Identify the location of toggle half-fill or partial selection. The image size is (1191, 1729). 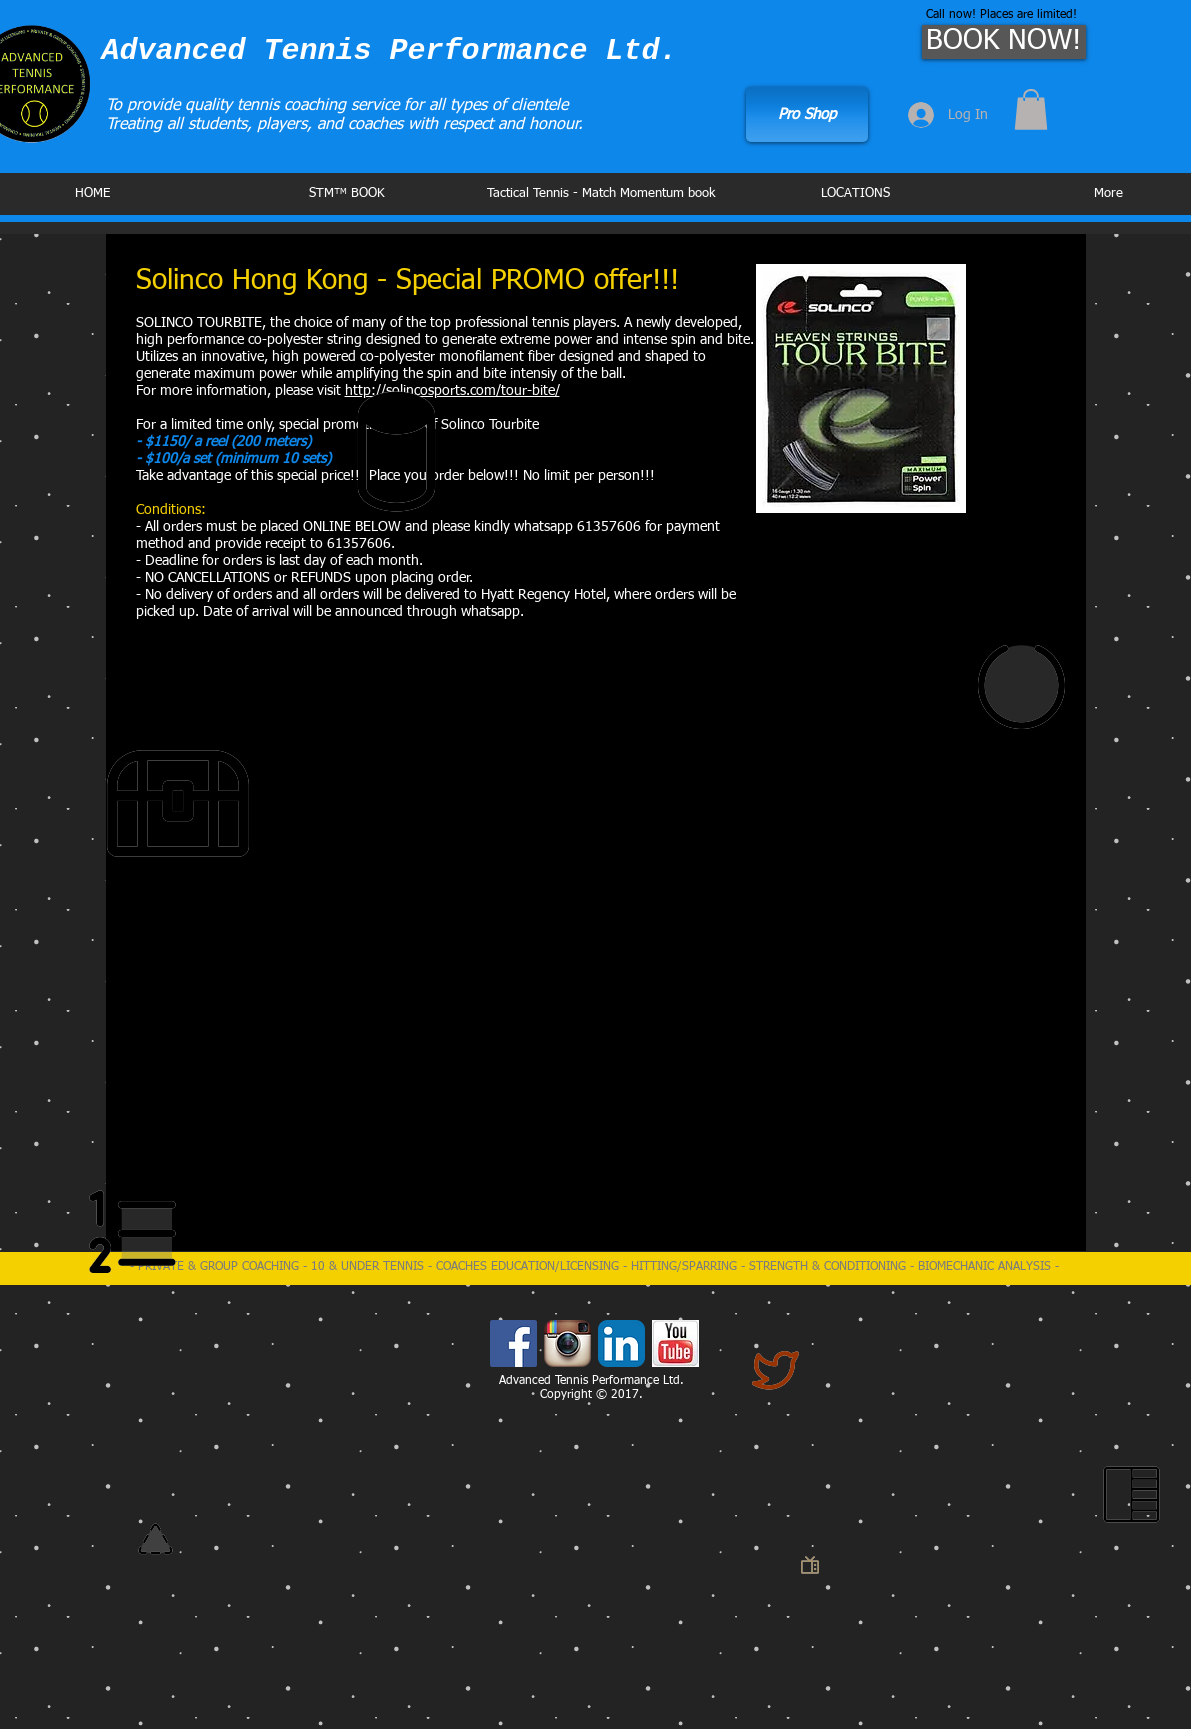
(1131, 1494).